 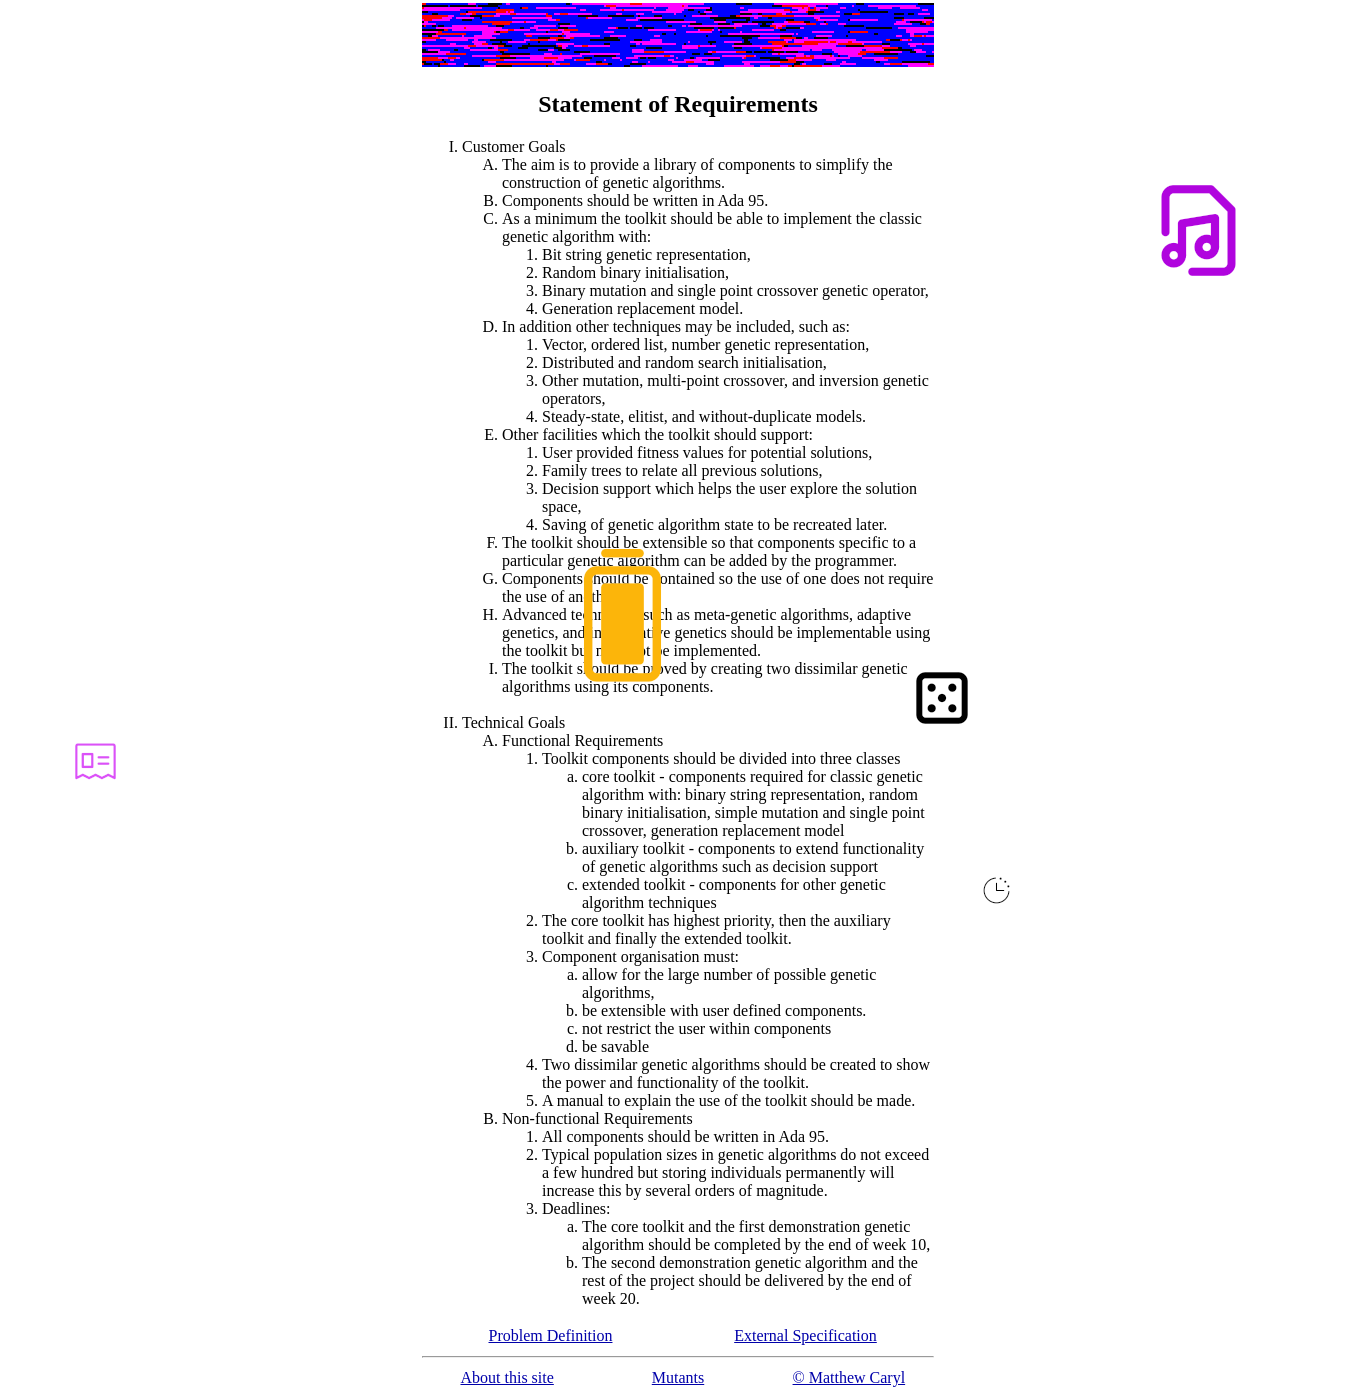 I want to click on roll dice or generate random number, so click(x=942, y=698).